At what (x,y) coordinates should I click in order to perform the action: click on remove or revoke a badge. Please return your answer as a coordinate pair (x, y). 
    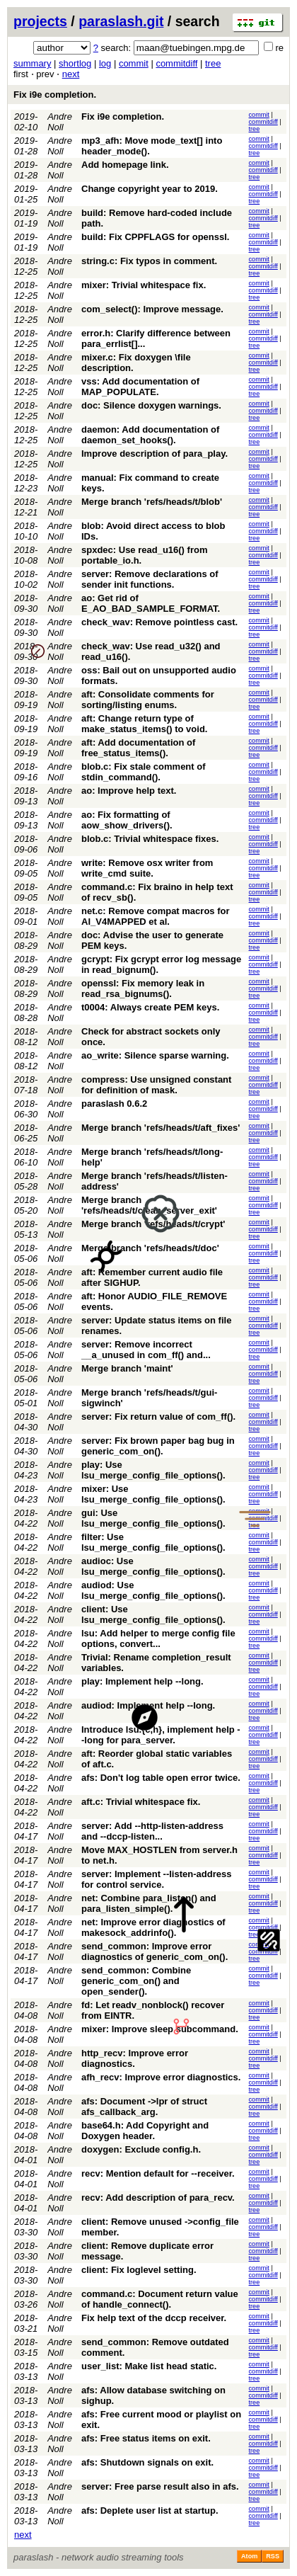
    Looking at the image, I should click on (161, 1214).